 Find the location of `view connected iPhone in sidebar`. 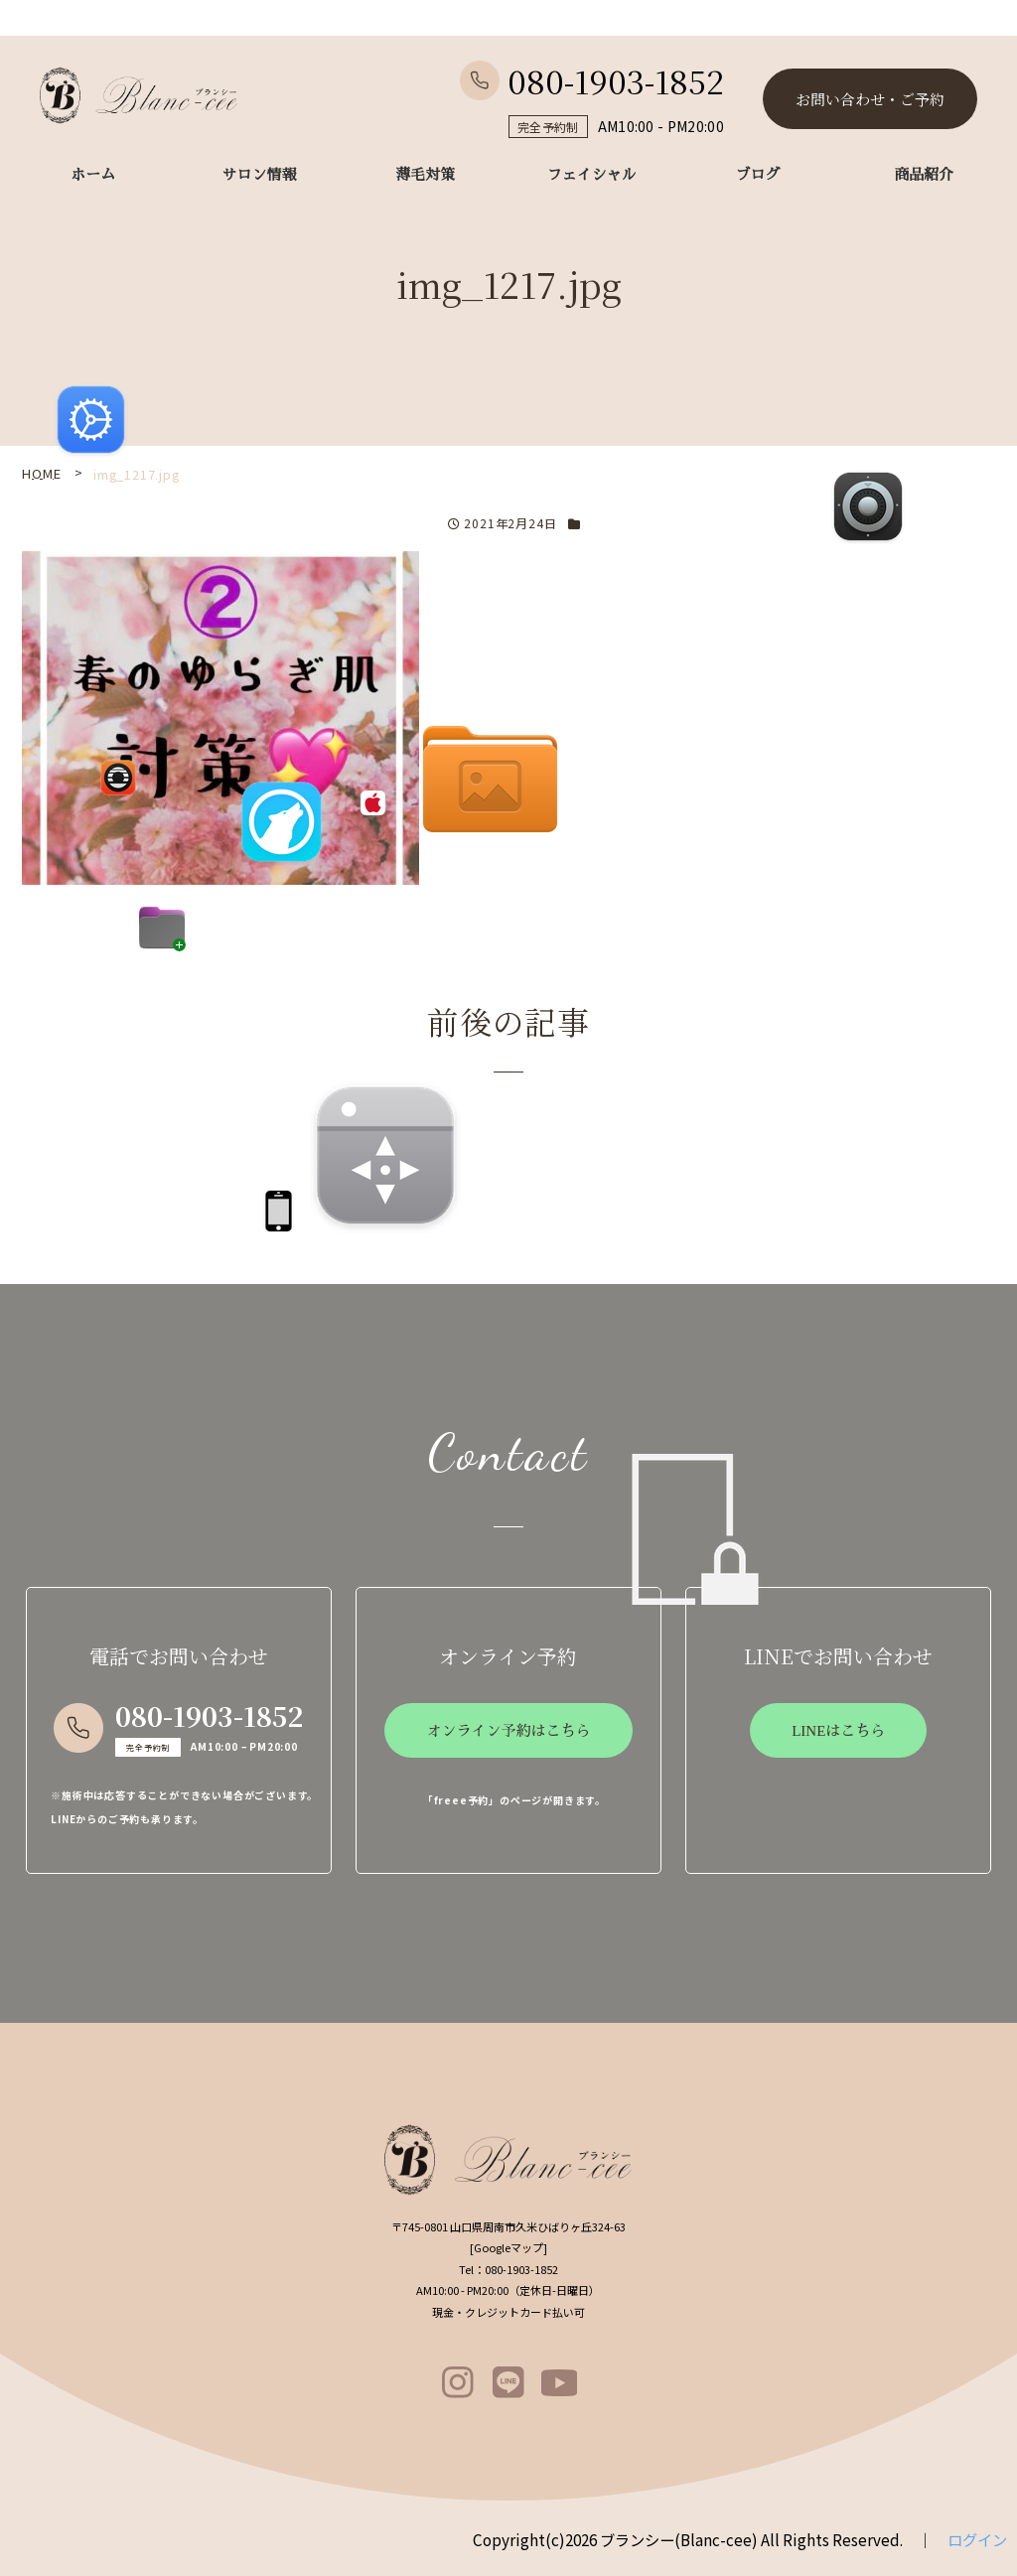

view connected iPhone in sidebar is located at coordinates (278, 1211).